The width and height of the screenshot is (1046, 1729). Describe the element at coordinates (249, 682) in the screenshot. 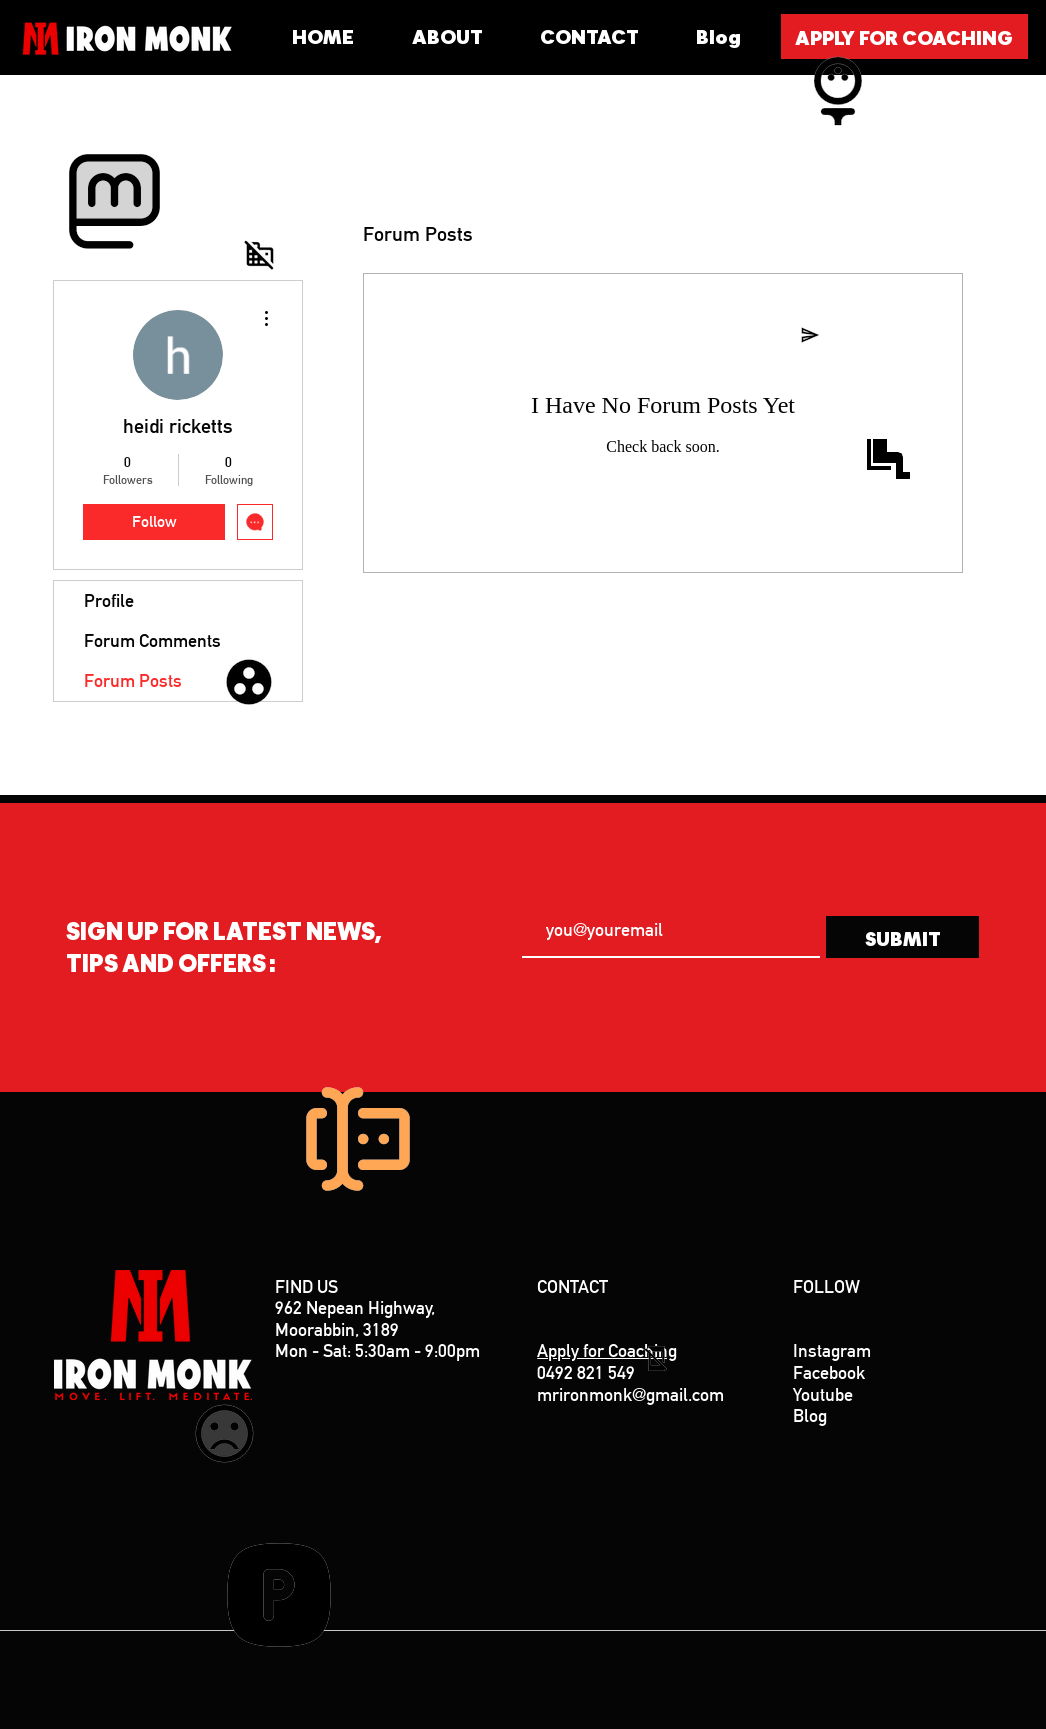

I see `view or manage group workspaces` at that location.